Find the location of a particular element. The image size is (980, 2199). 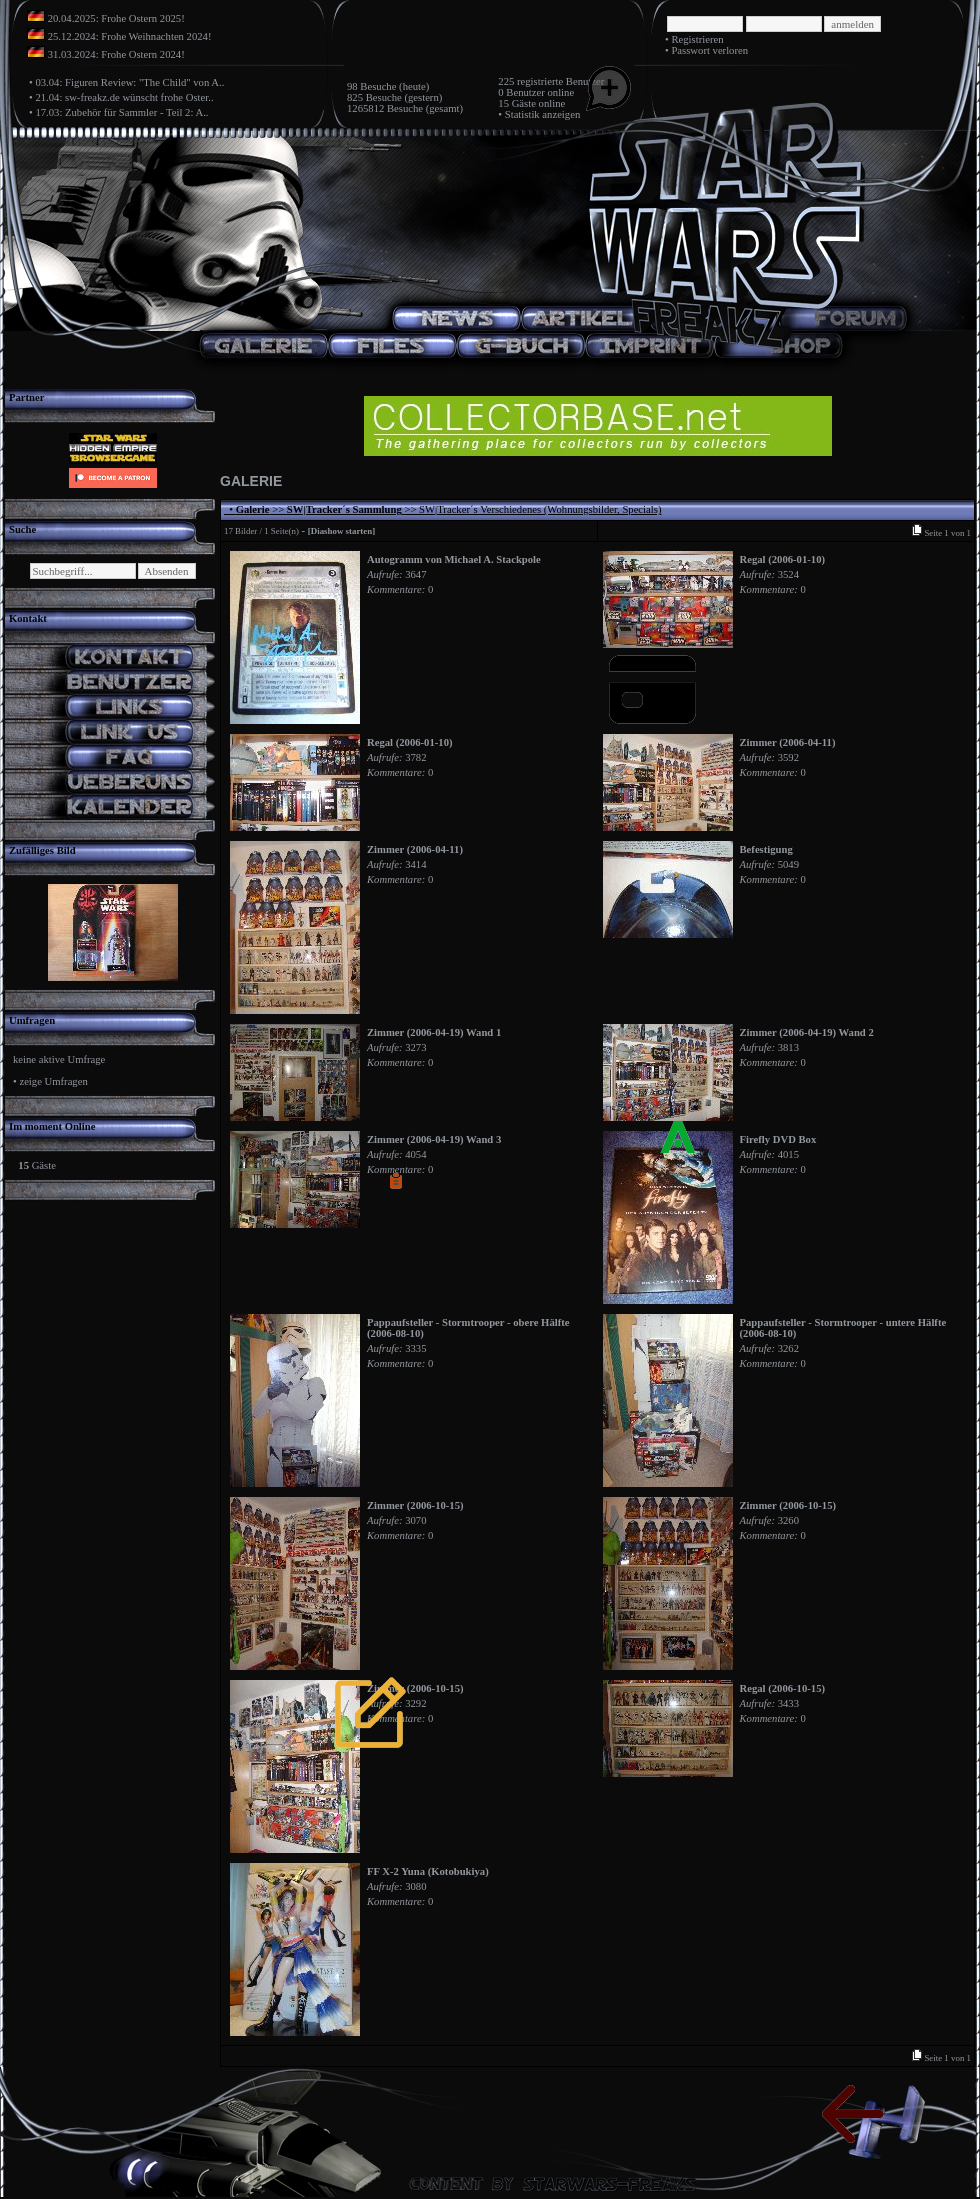

ionic appflow logo is located at coordinates (678, 1137).